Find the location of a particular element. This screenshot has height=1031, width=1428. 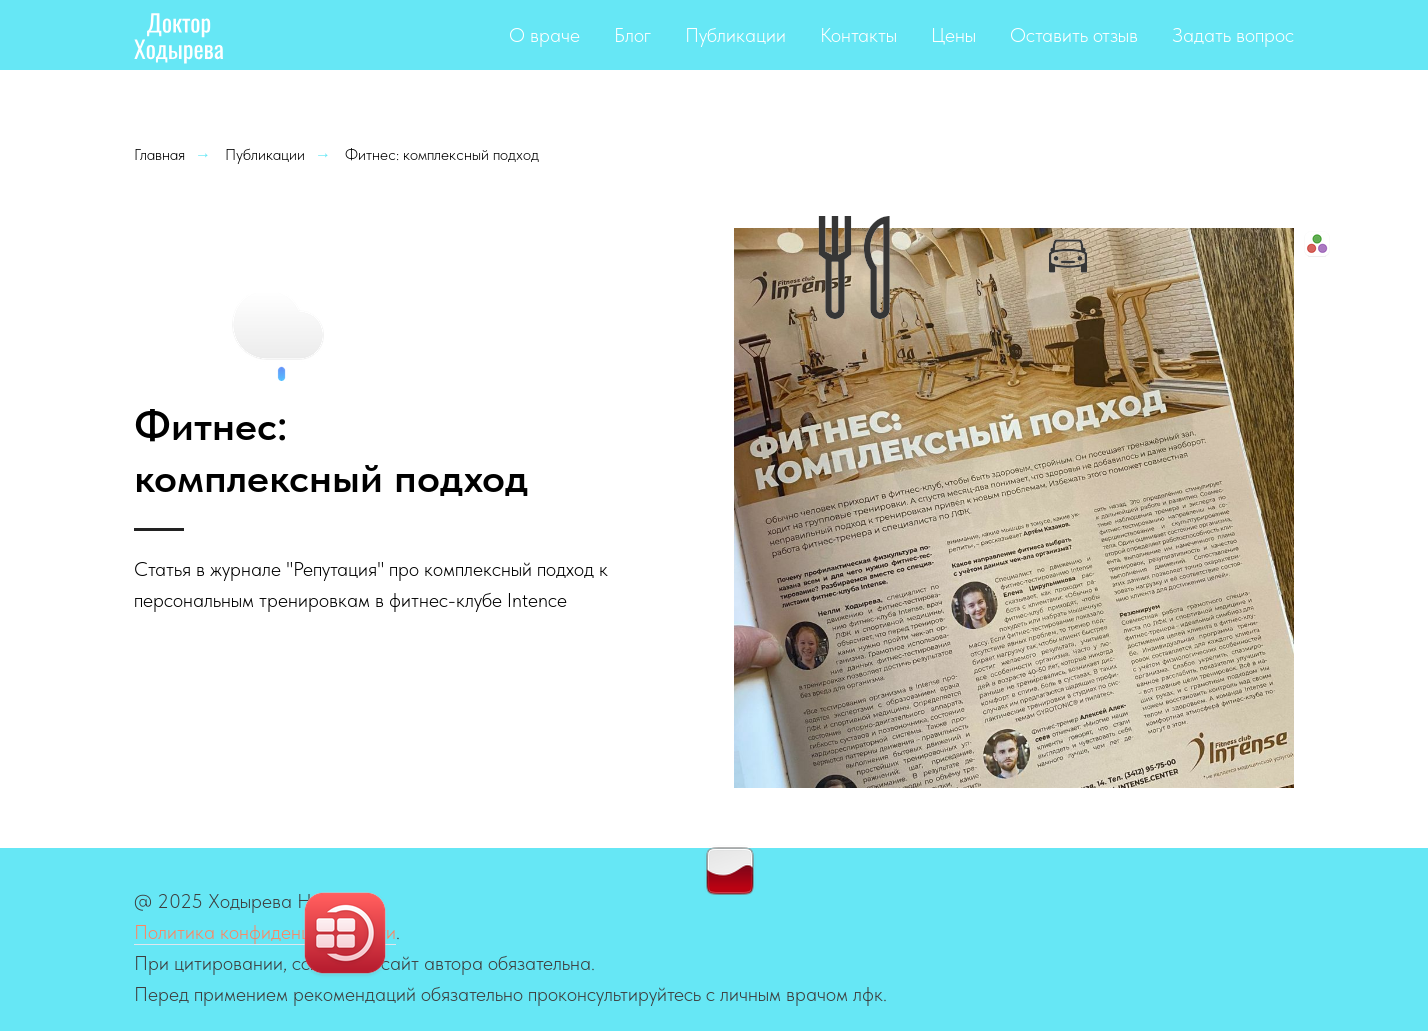

access travel and transportation emoji is located at coordinates (1068, 256).